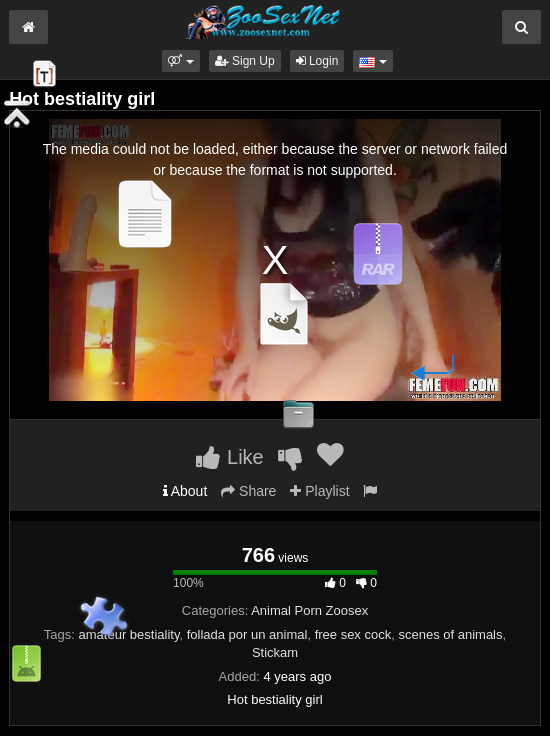 The height and width of the screenshot is (736, 550). Describe the element at coordinates (298, 413) in the screenshot. I see `open the file manager` at that location.